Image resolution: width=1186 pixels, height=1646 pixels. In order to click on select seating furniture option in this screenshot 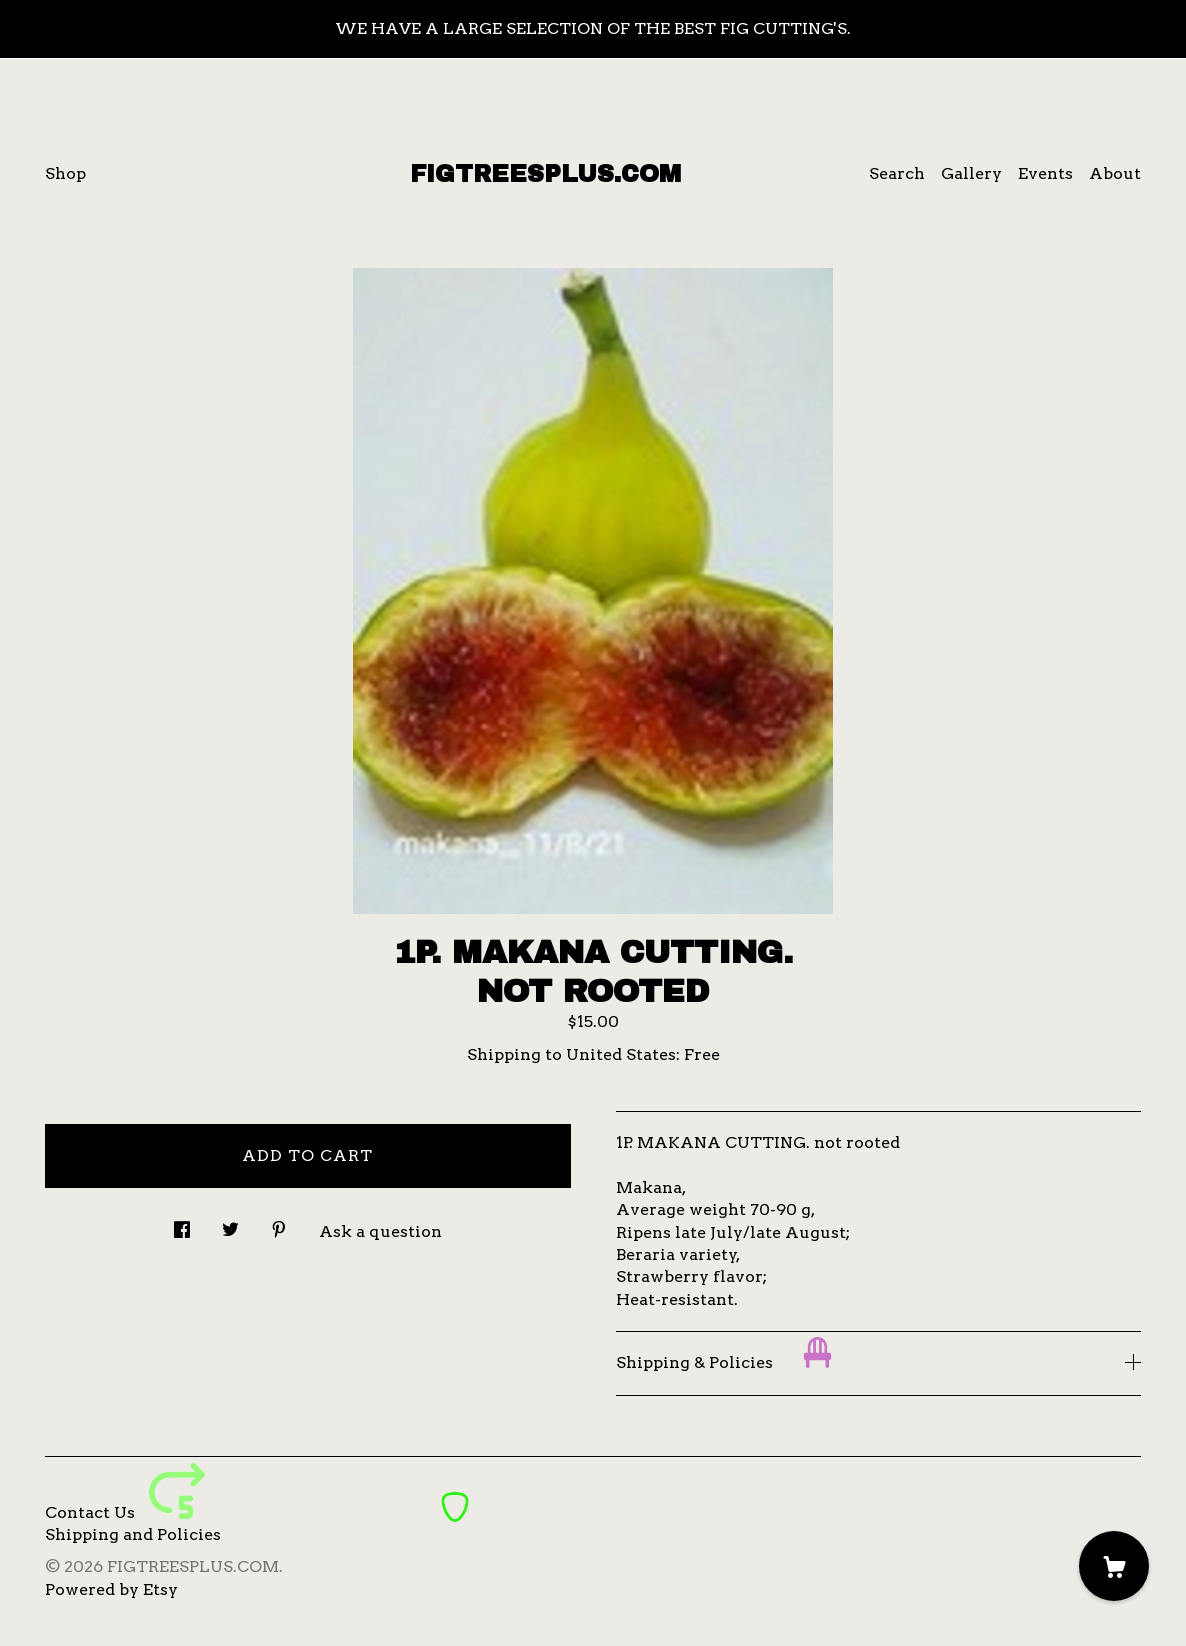, I will do `click(817, 1352)`.